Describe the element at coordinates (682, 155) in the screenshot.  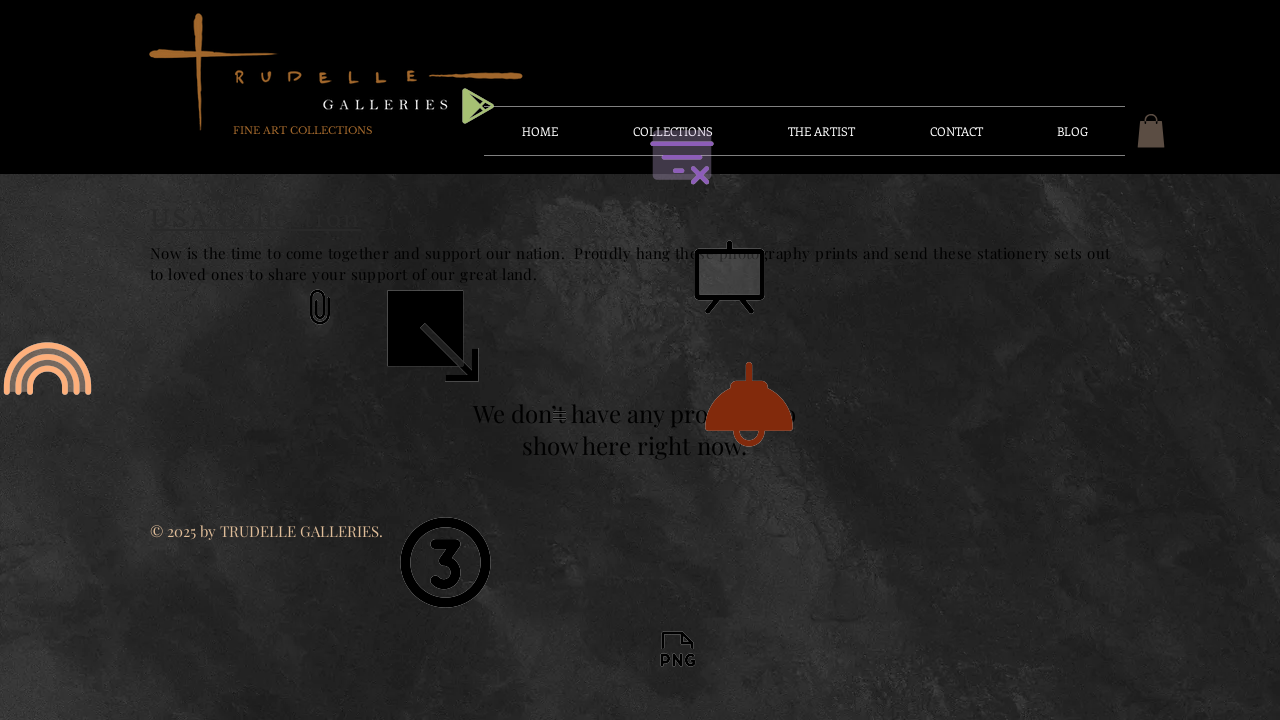
I see `clear all active filters` at that location.